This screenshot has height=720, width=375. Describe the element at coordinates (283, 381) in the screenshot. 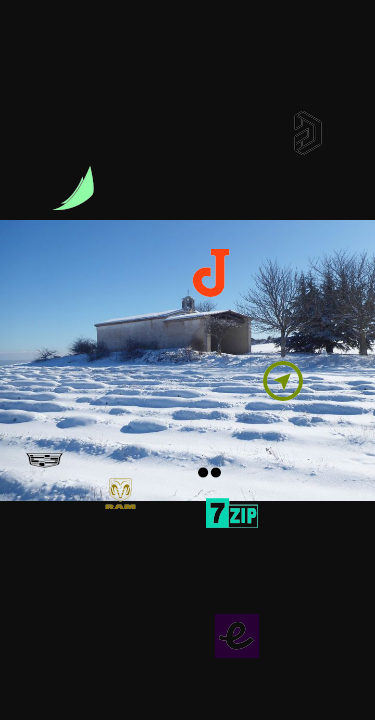

I see `explore or discover nearby places` at that location.